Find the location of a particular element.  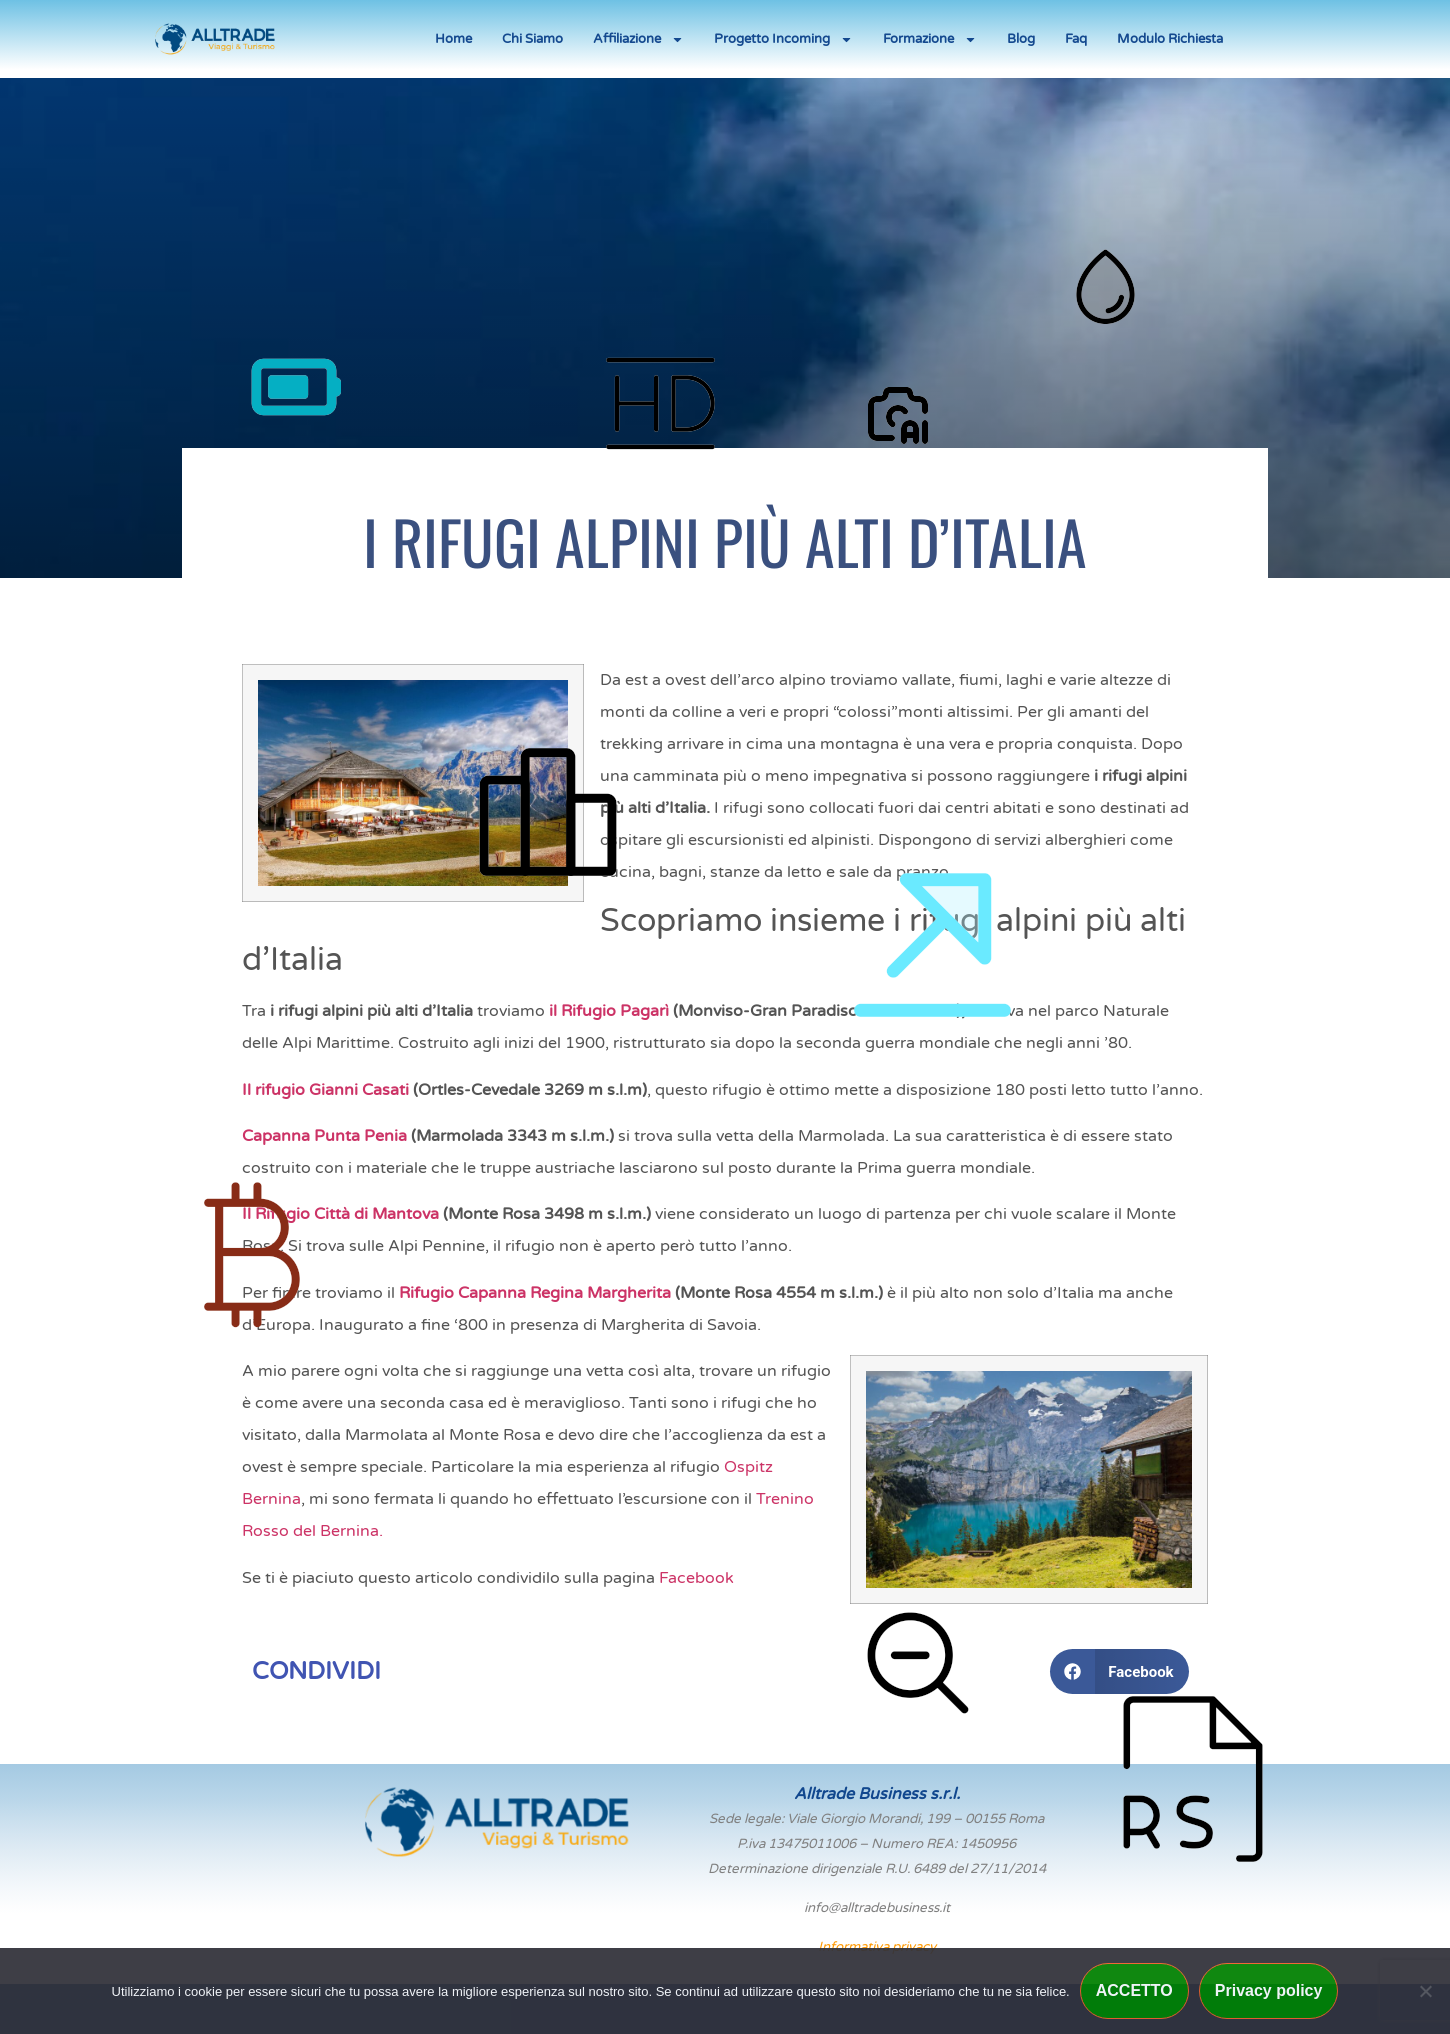

access AI-powered camera features is located at coordinates (898, 414).